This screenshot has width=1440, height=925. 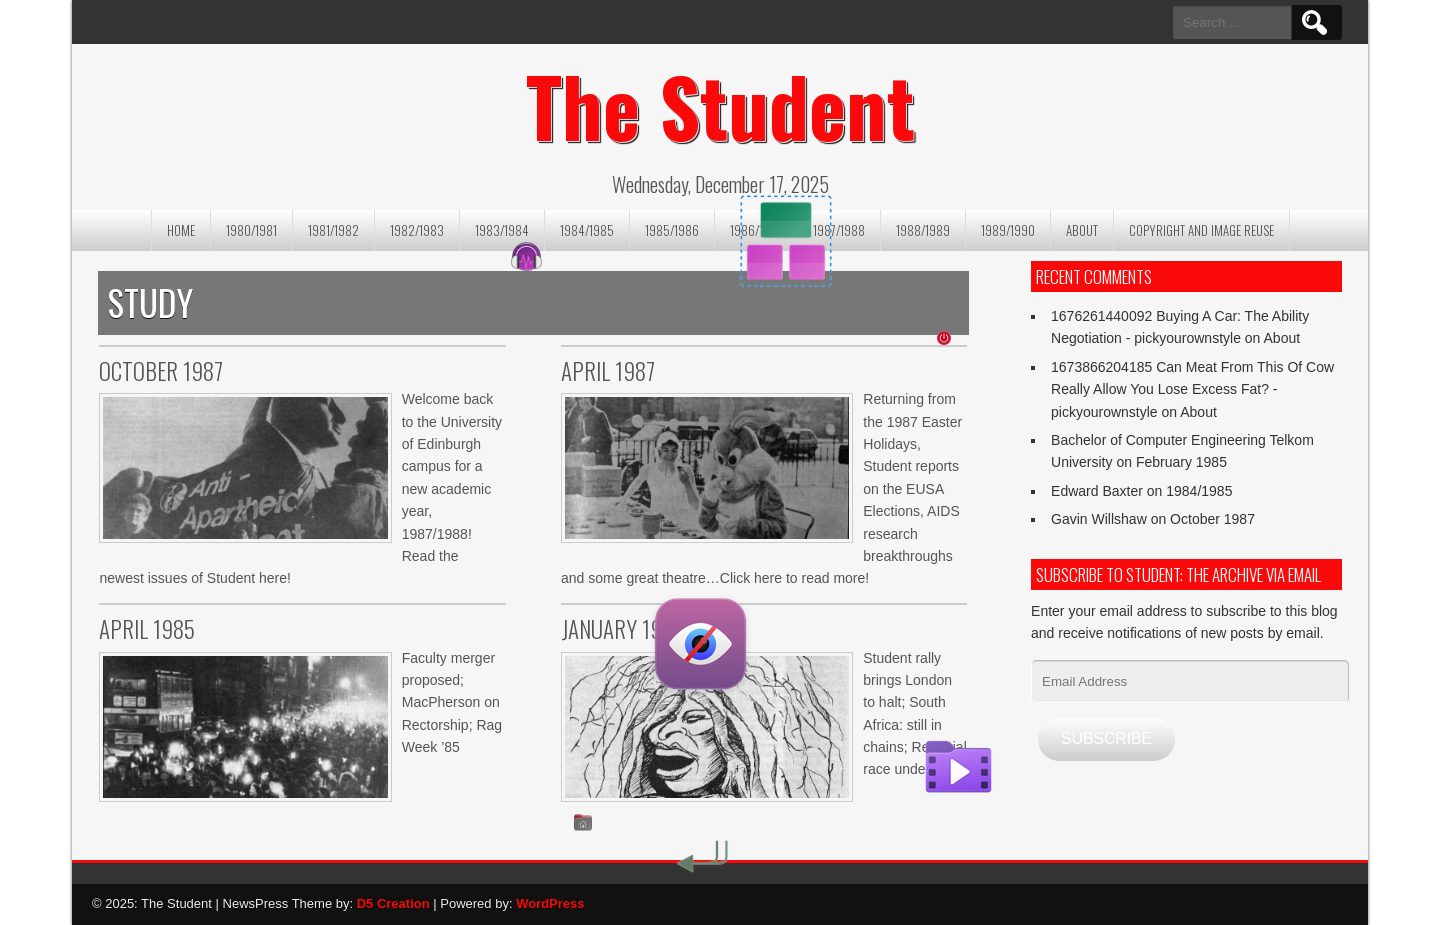 I want to click on open privacy and security settings, so click(x=700, y=645).